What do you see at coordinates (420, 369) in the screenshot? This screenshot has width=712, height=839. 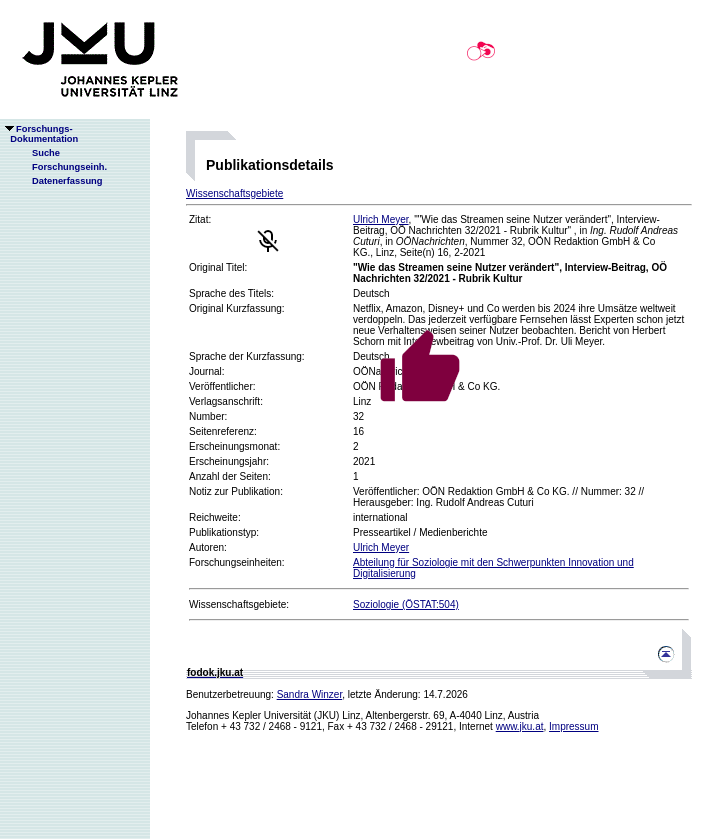 I see `like or upvote content` at bounding box center [420, 369].